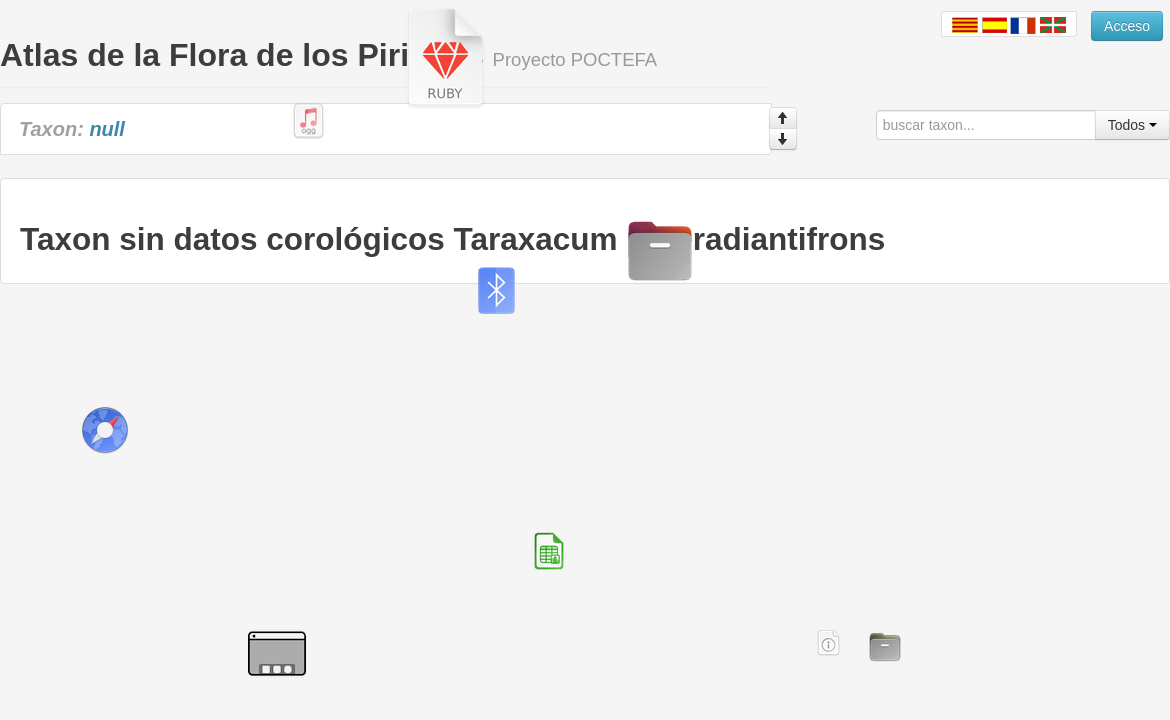 This screenshot has height=720, width=1170. Describe the element at coordinates (277, 654) in the screenshot. I see `access desktop folder in sidebar` at that location.